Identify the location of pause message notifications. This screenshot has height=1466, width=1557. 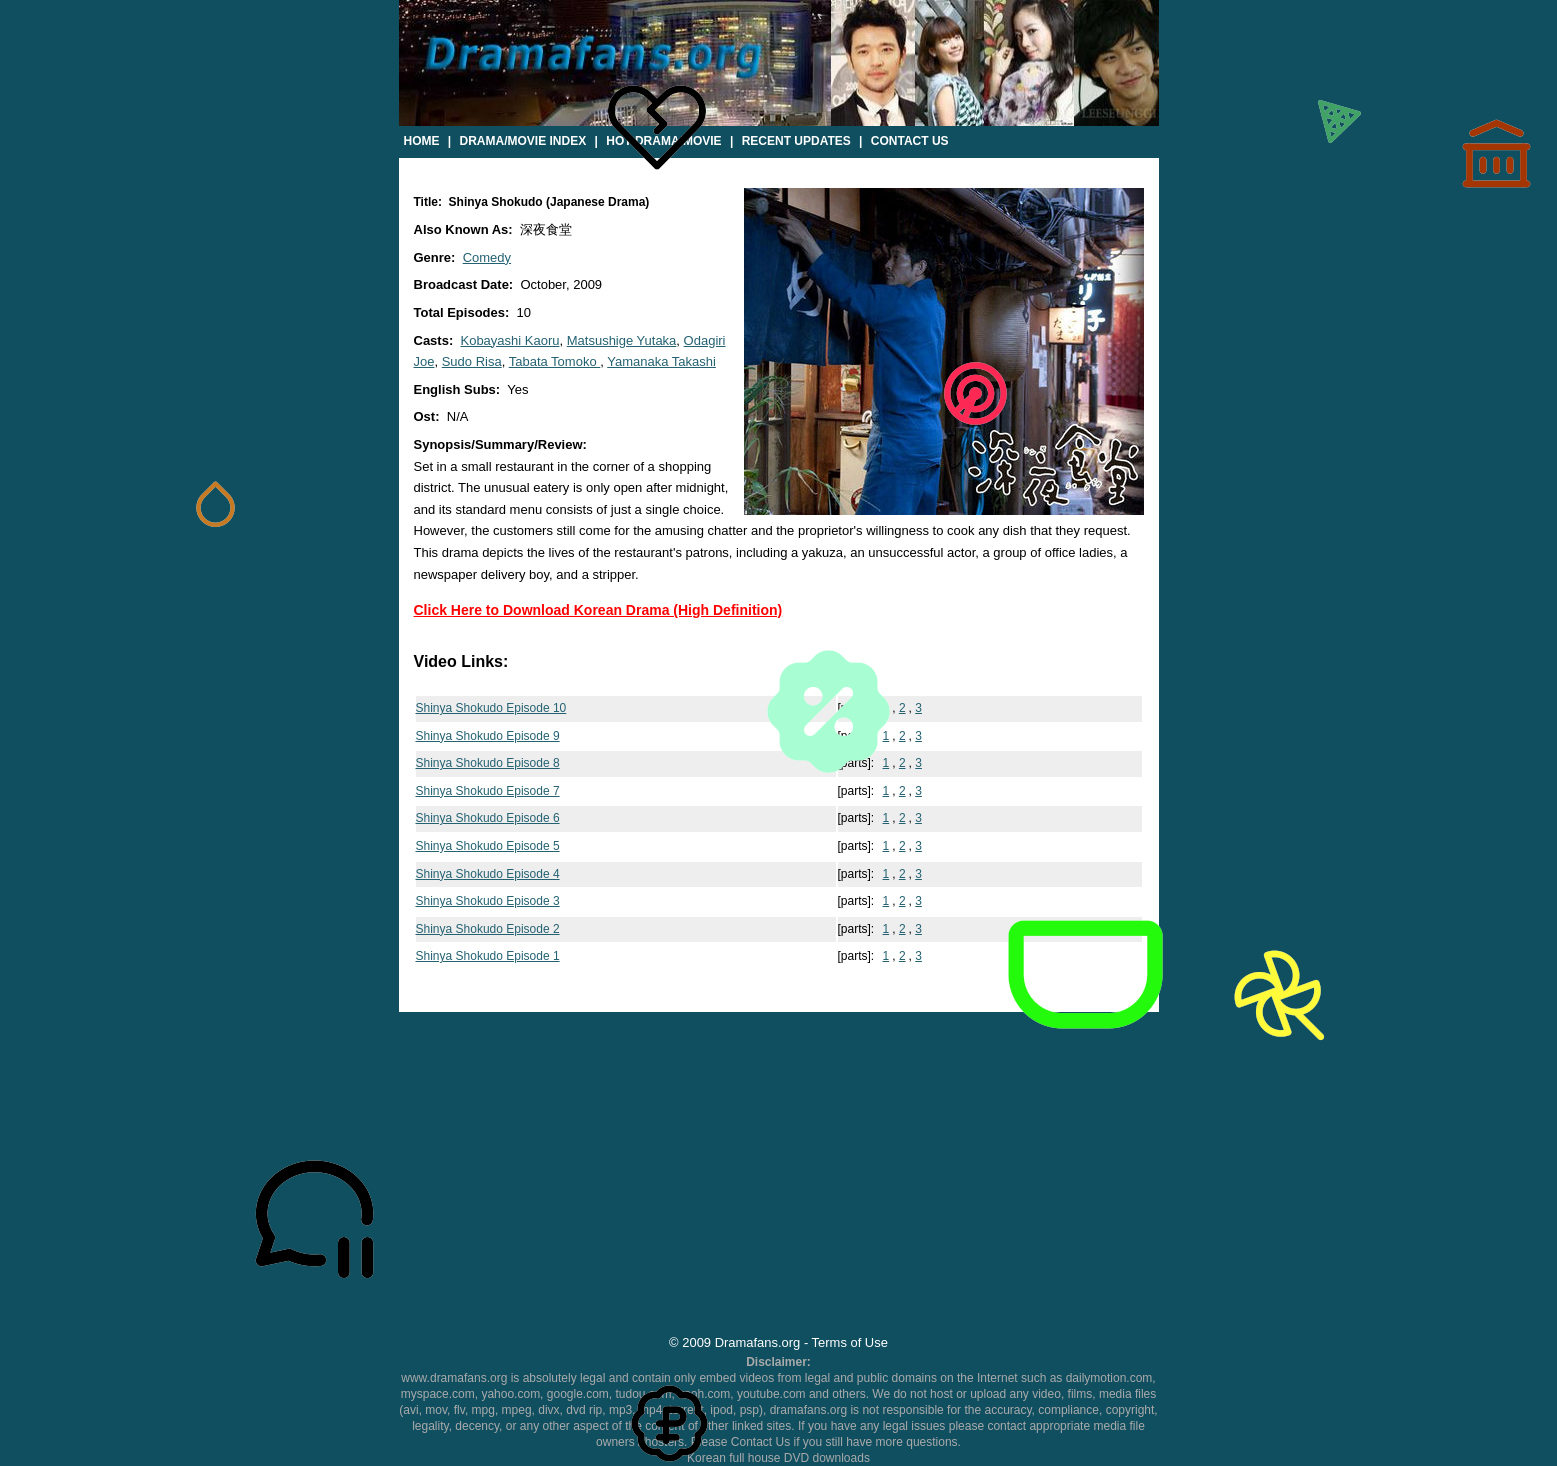
(314, 1213).